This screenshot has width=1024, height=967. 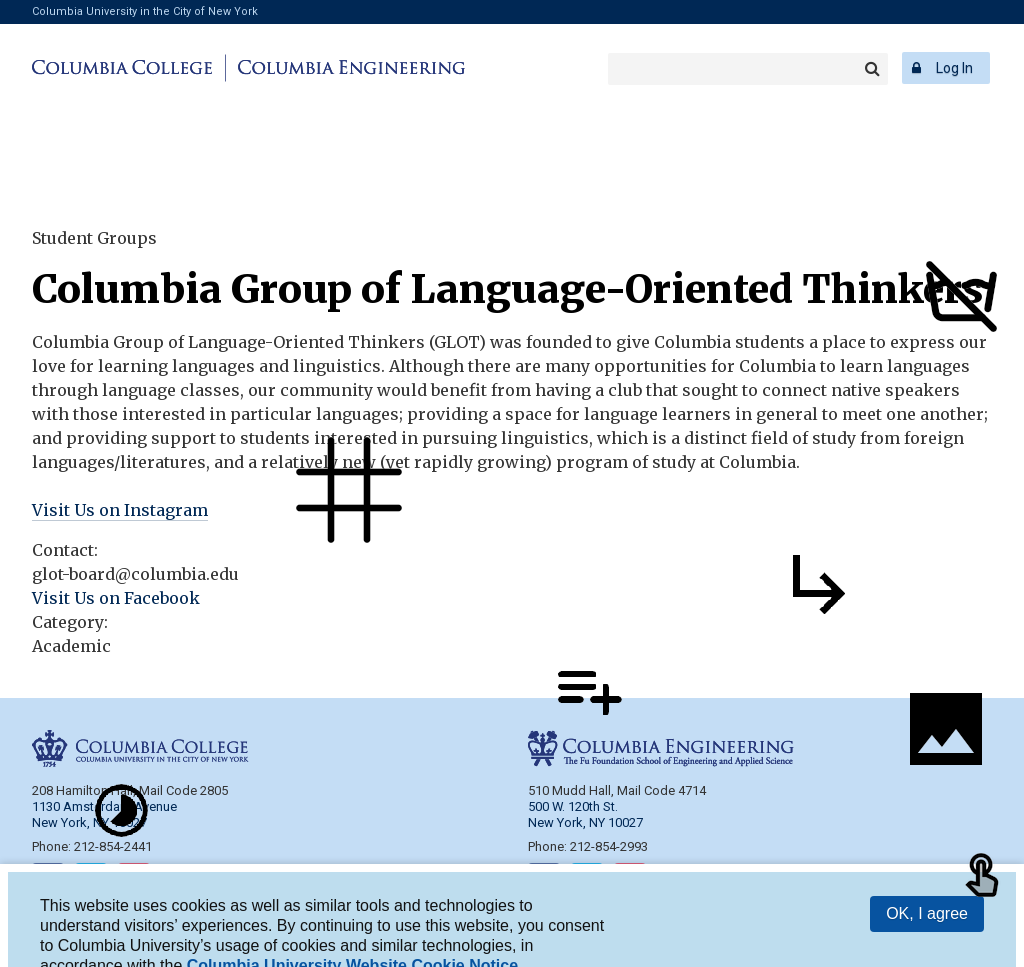 I want to click on tap to interact with touchscreen element, so click(x=982, y=876).